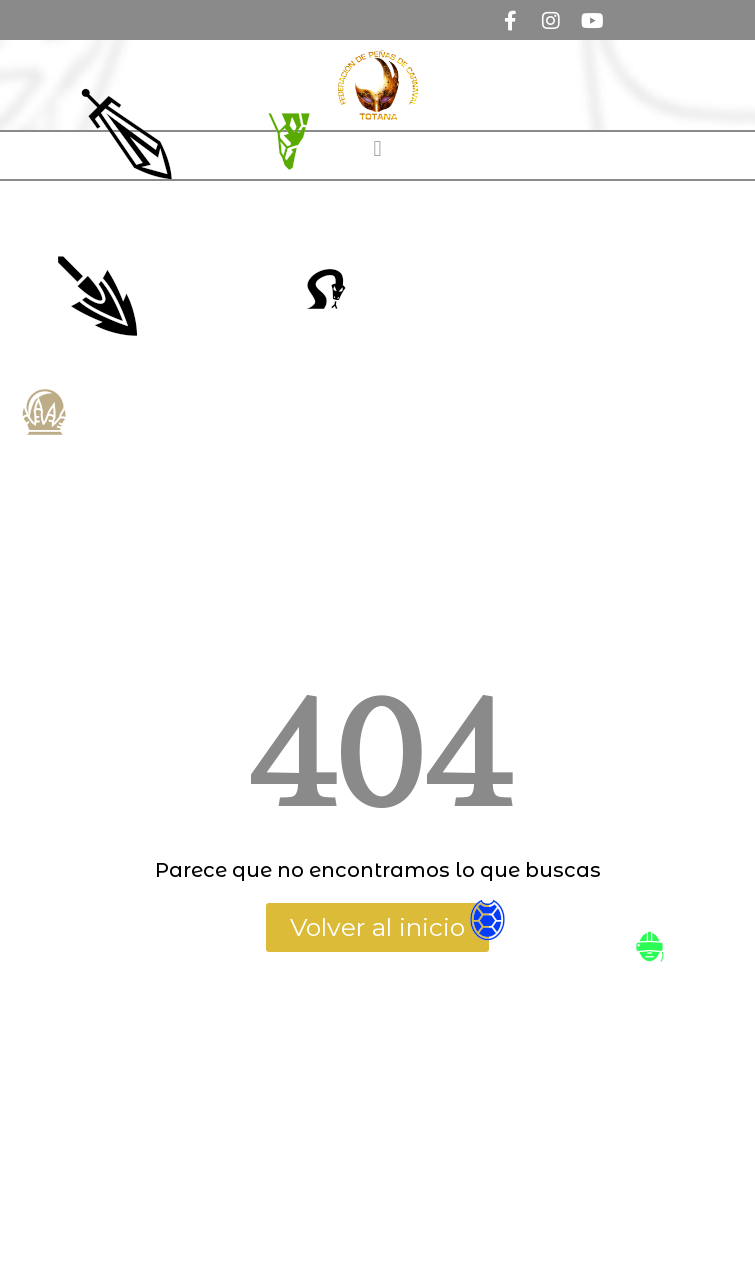 The height and width of the screenshot is (1267, 755). I want to click on attack or strike action in combat, so click(127, 134).